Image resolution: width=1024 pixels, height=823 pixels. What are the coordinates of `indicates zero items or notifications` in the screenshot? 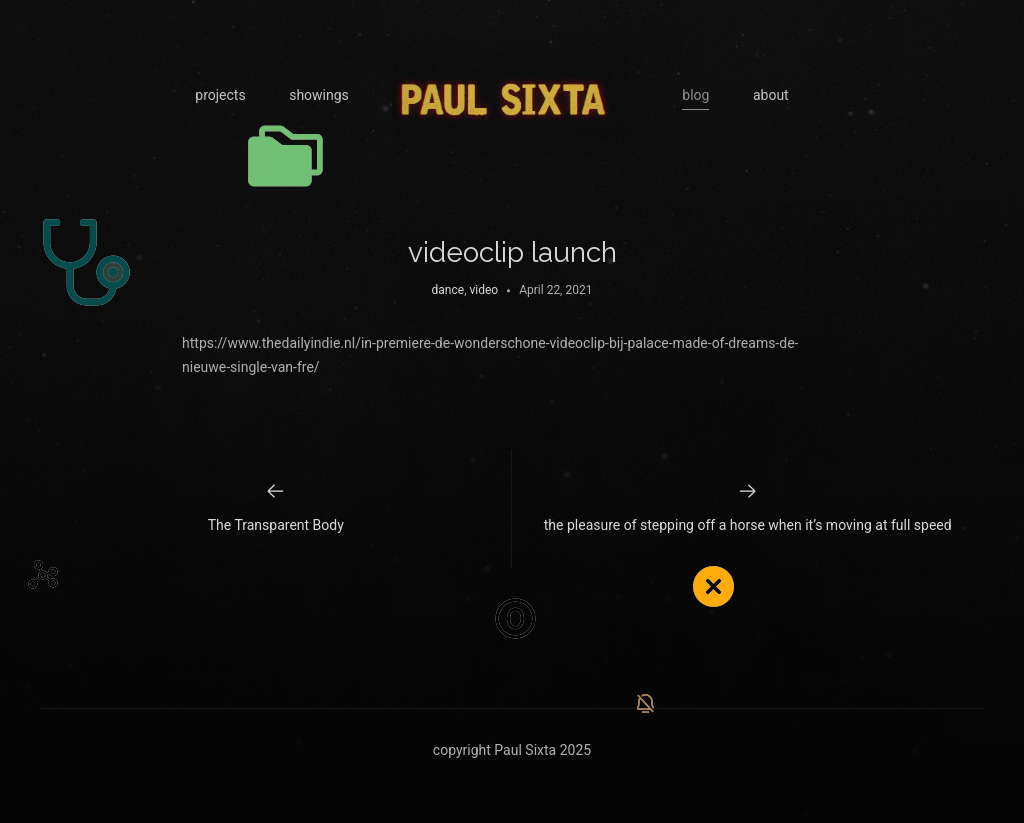 It's located at (515, 618).